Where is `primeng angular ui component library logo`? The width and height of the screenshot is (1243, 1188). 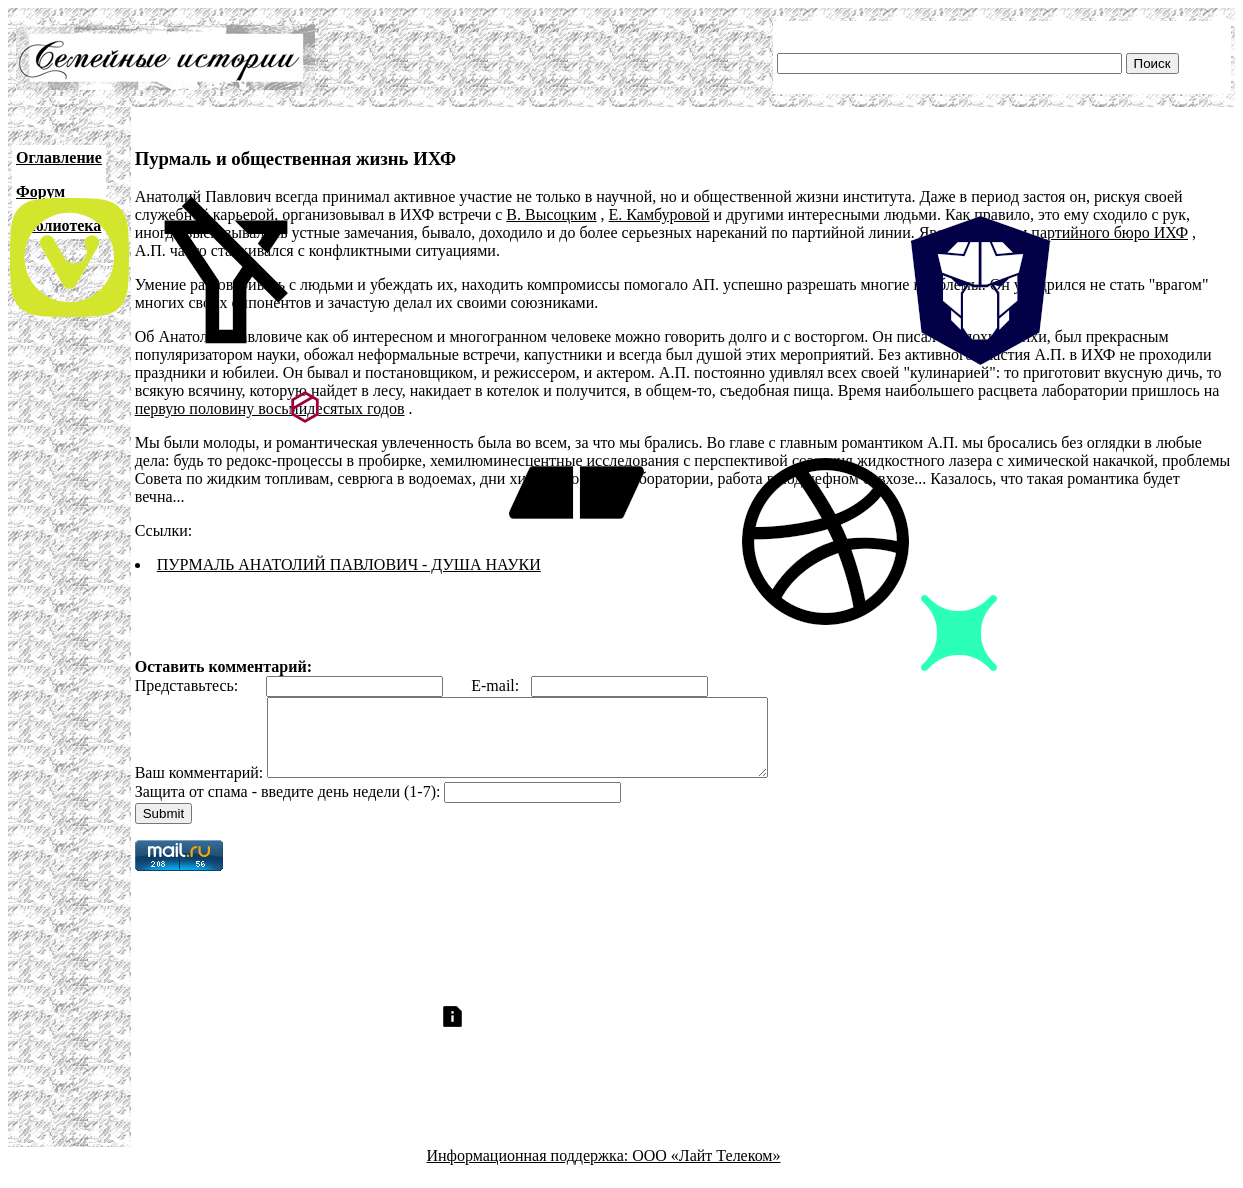
primeng angular ui component library logo is located at coordinates (980, 290).